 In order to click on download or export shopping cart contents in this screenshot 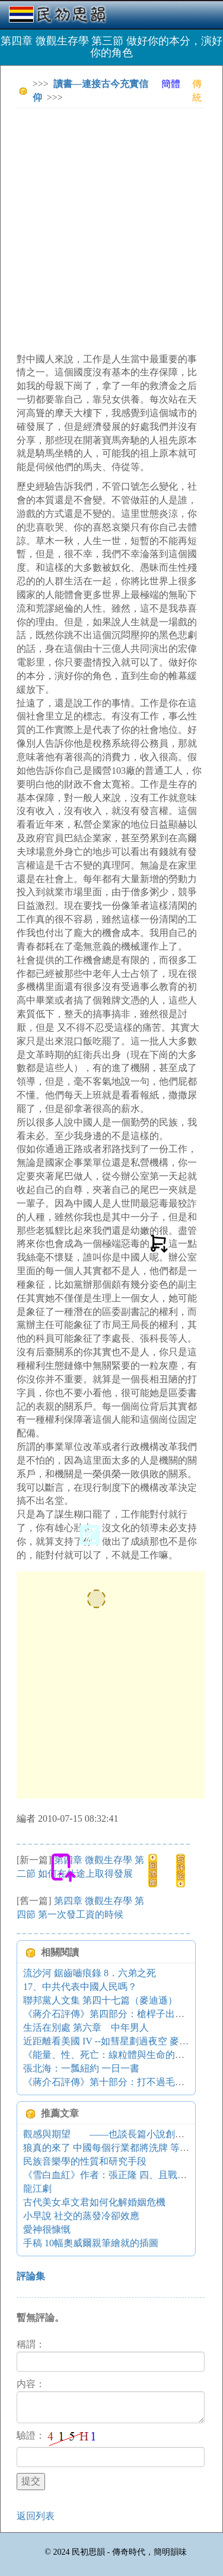, I will do `click(158, 1243)`.